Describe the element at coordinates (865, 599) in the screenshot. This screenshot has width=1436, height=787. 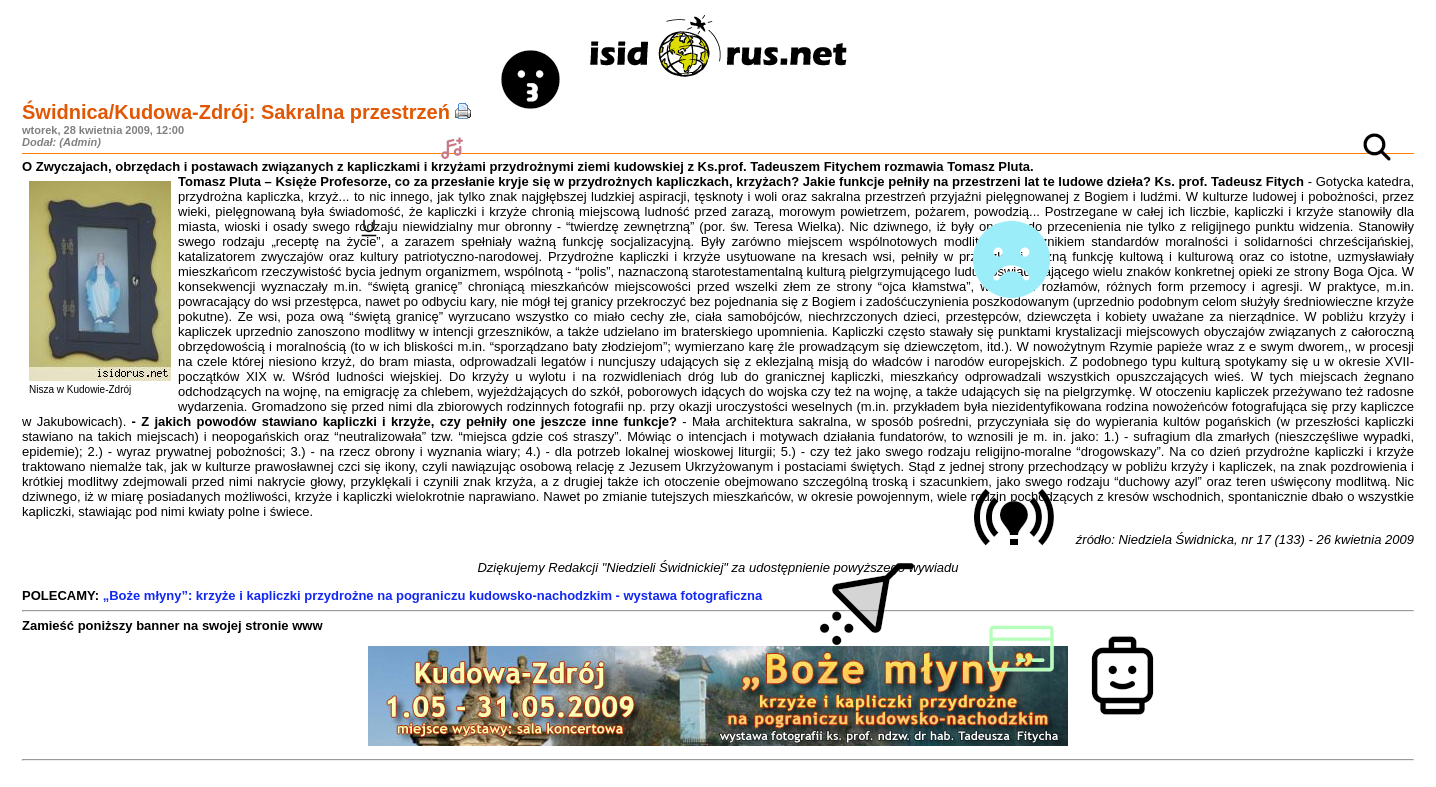
I see `filter or sort content` at that location.